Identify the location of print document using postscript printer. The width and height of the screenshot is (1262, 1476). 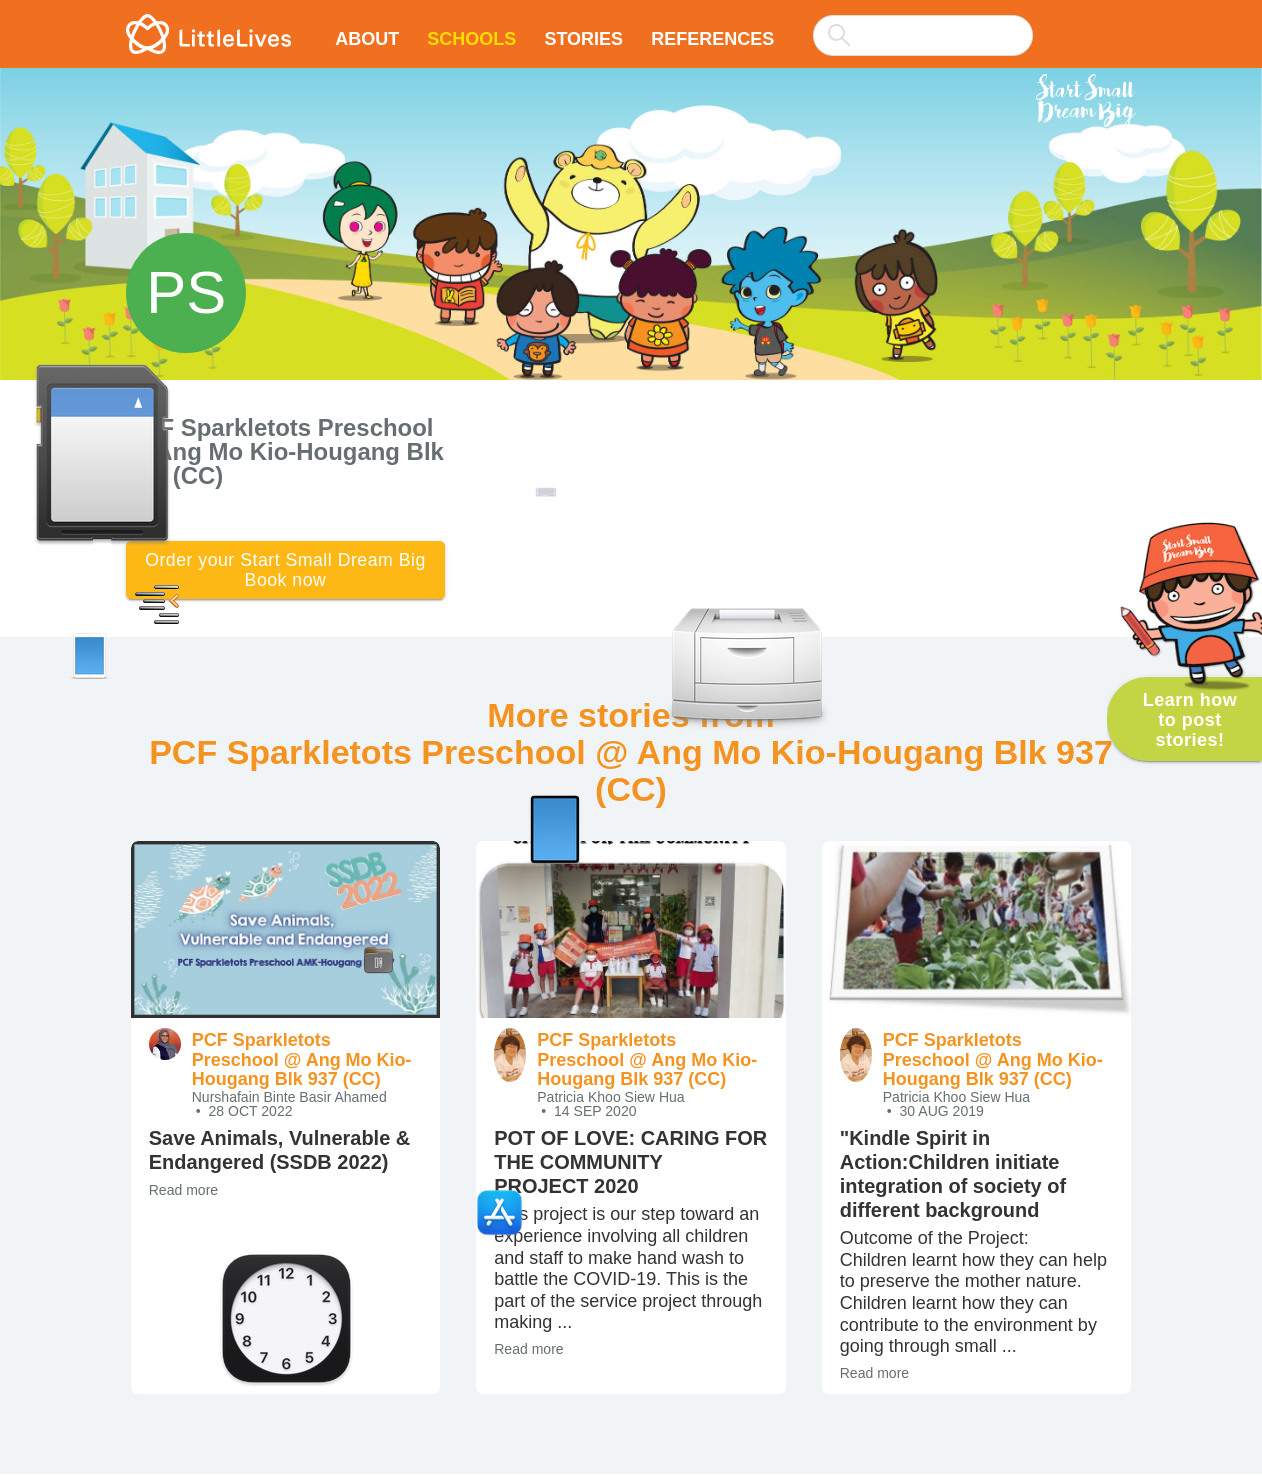
(747, 665).